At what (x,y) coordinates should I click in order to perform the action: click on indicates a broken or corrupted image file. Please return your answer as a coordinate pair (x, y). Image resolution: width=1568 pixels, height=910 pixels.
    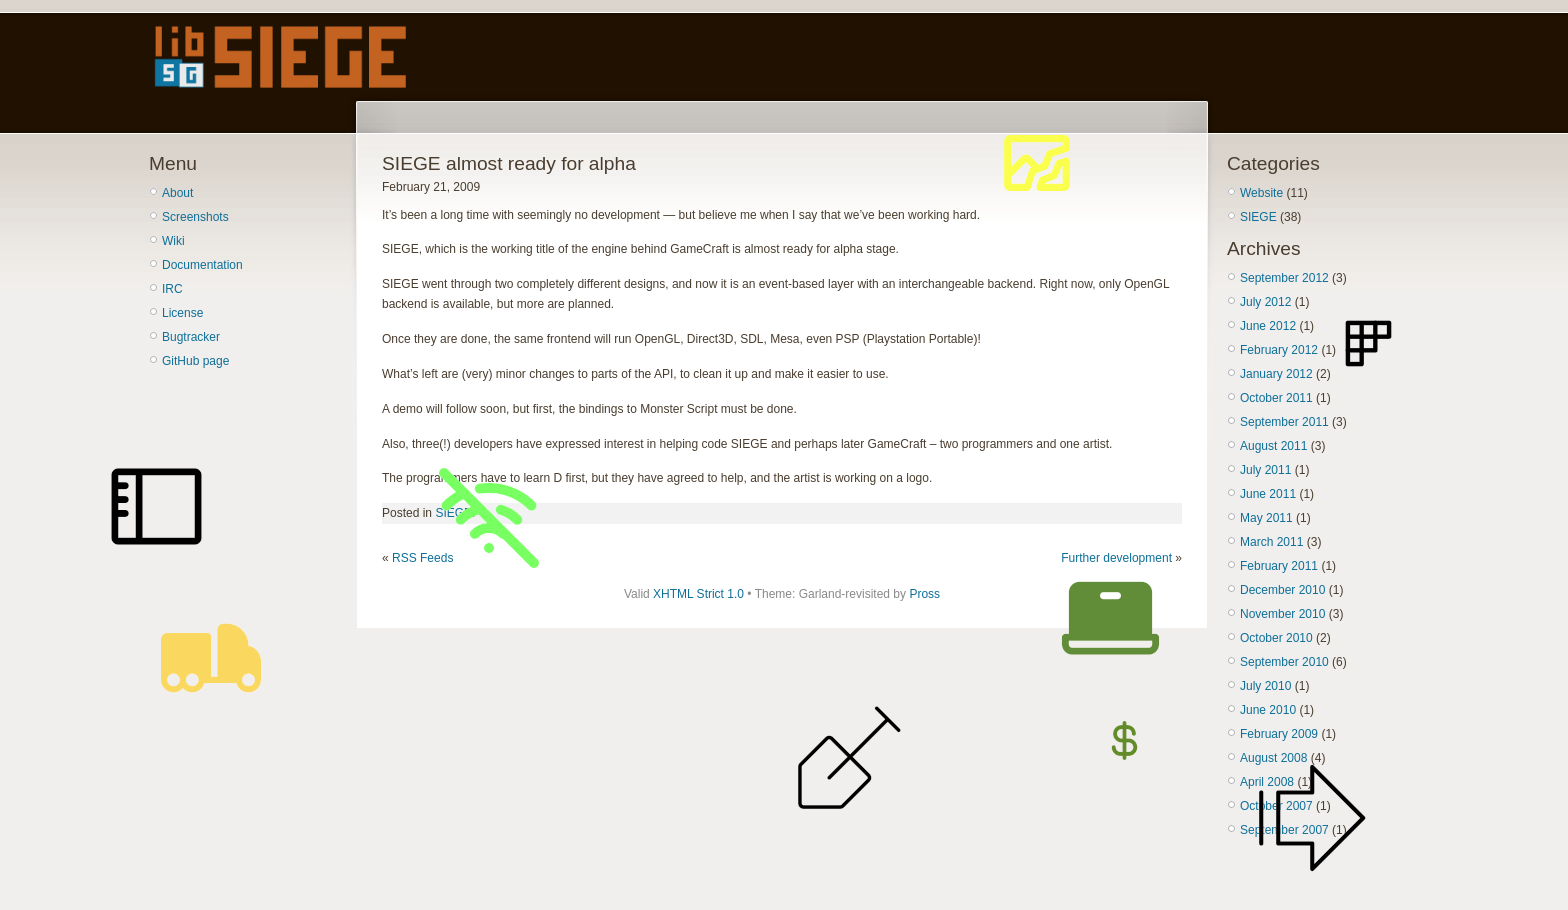
    Looking at the image, I should click on (1037, 163).